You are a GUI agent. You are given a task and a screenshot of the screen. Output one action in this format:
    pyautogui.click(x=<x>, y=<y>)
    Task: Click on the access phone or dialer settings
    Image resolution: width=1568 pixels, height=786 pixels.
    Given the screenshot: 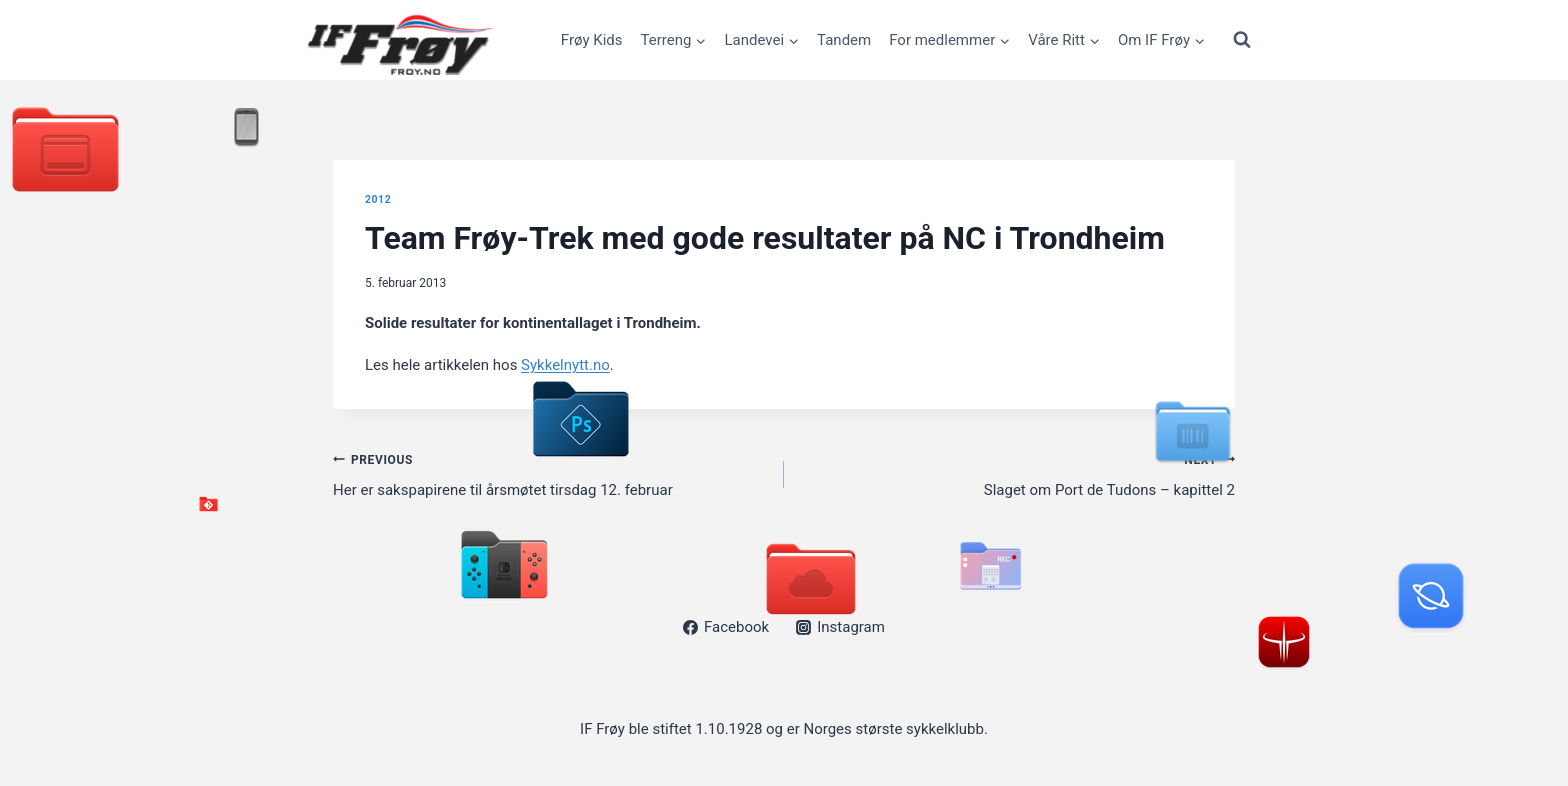 What is the action you would take?
    pyautogui.click(x=246, y=127)
    